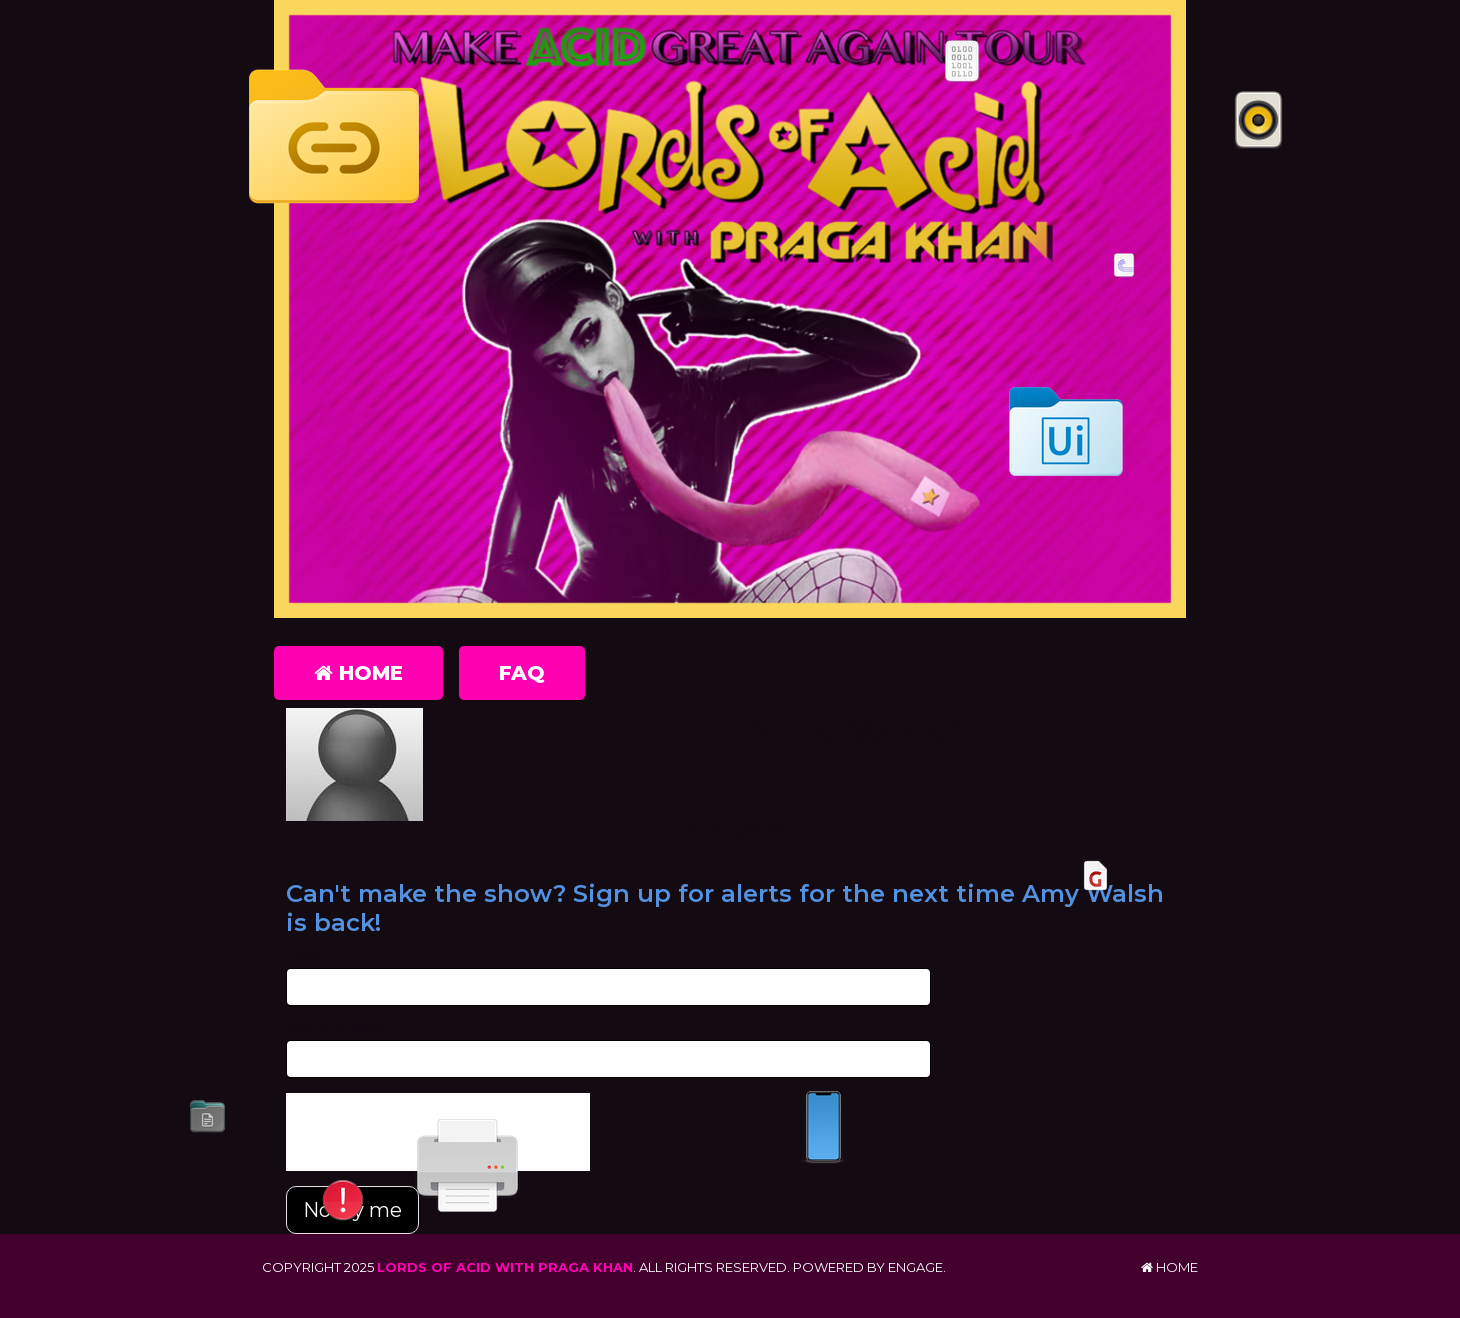 This screenshot has height=1318, width=1460. What do you see at coordinates (334, 141) in the screenshot?
I see `open folder containing saved links or shortcuts` at bounding box center [334, 141].